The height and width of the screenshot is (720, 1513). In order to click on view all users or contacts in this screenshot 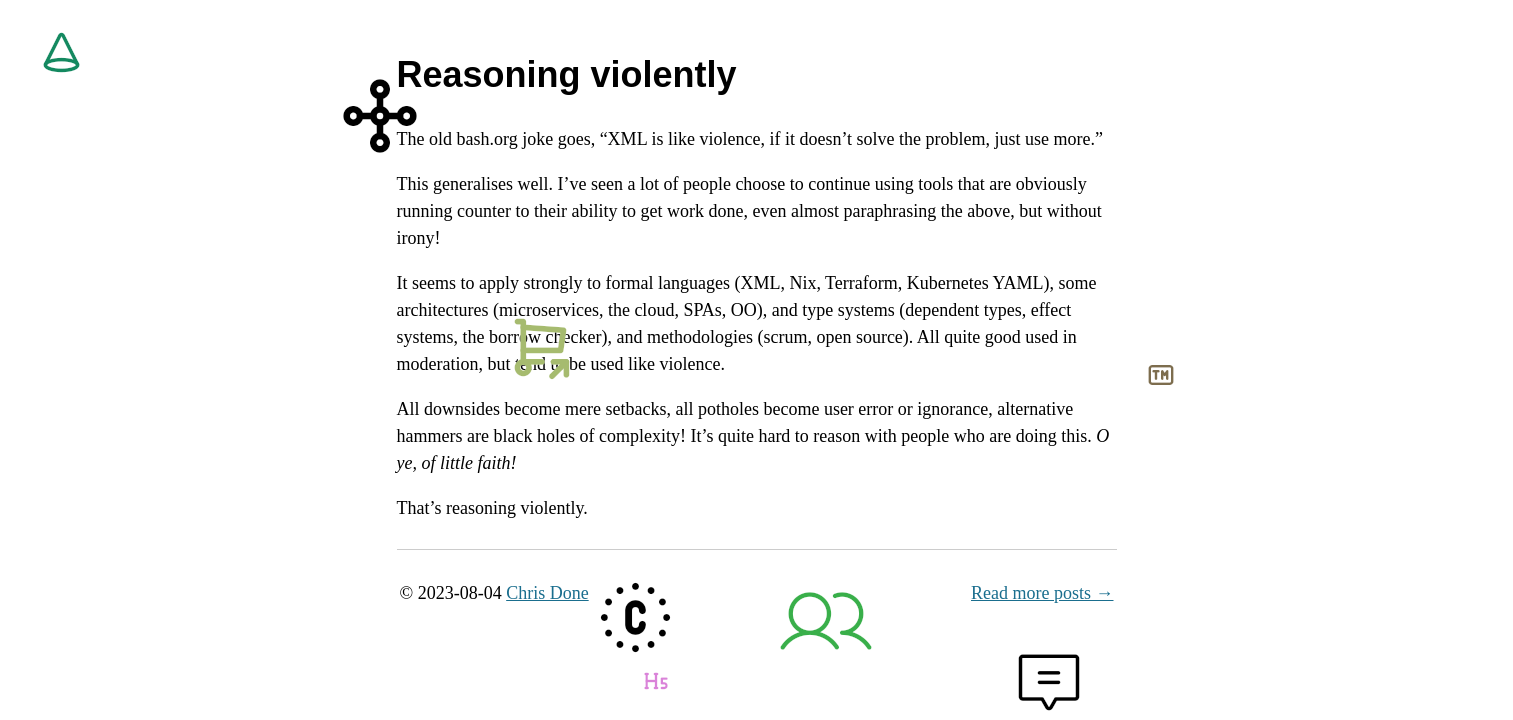, I will do `click(826, 621)`.